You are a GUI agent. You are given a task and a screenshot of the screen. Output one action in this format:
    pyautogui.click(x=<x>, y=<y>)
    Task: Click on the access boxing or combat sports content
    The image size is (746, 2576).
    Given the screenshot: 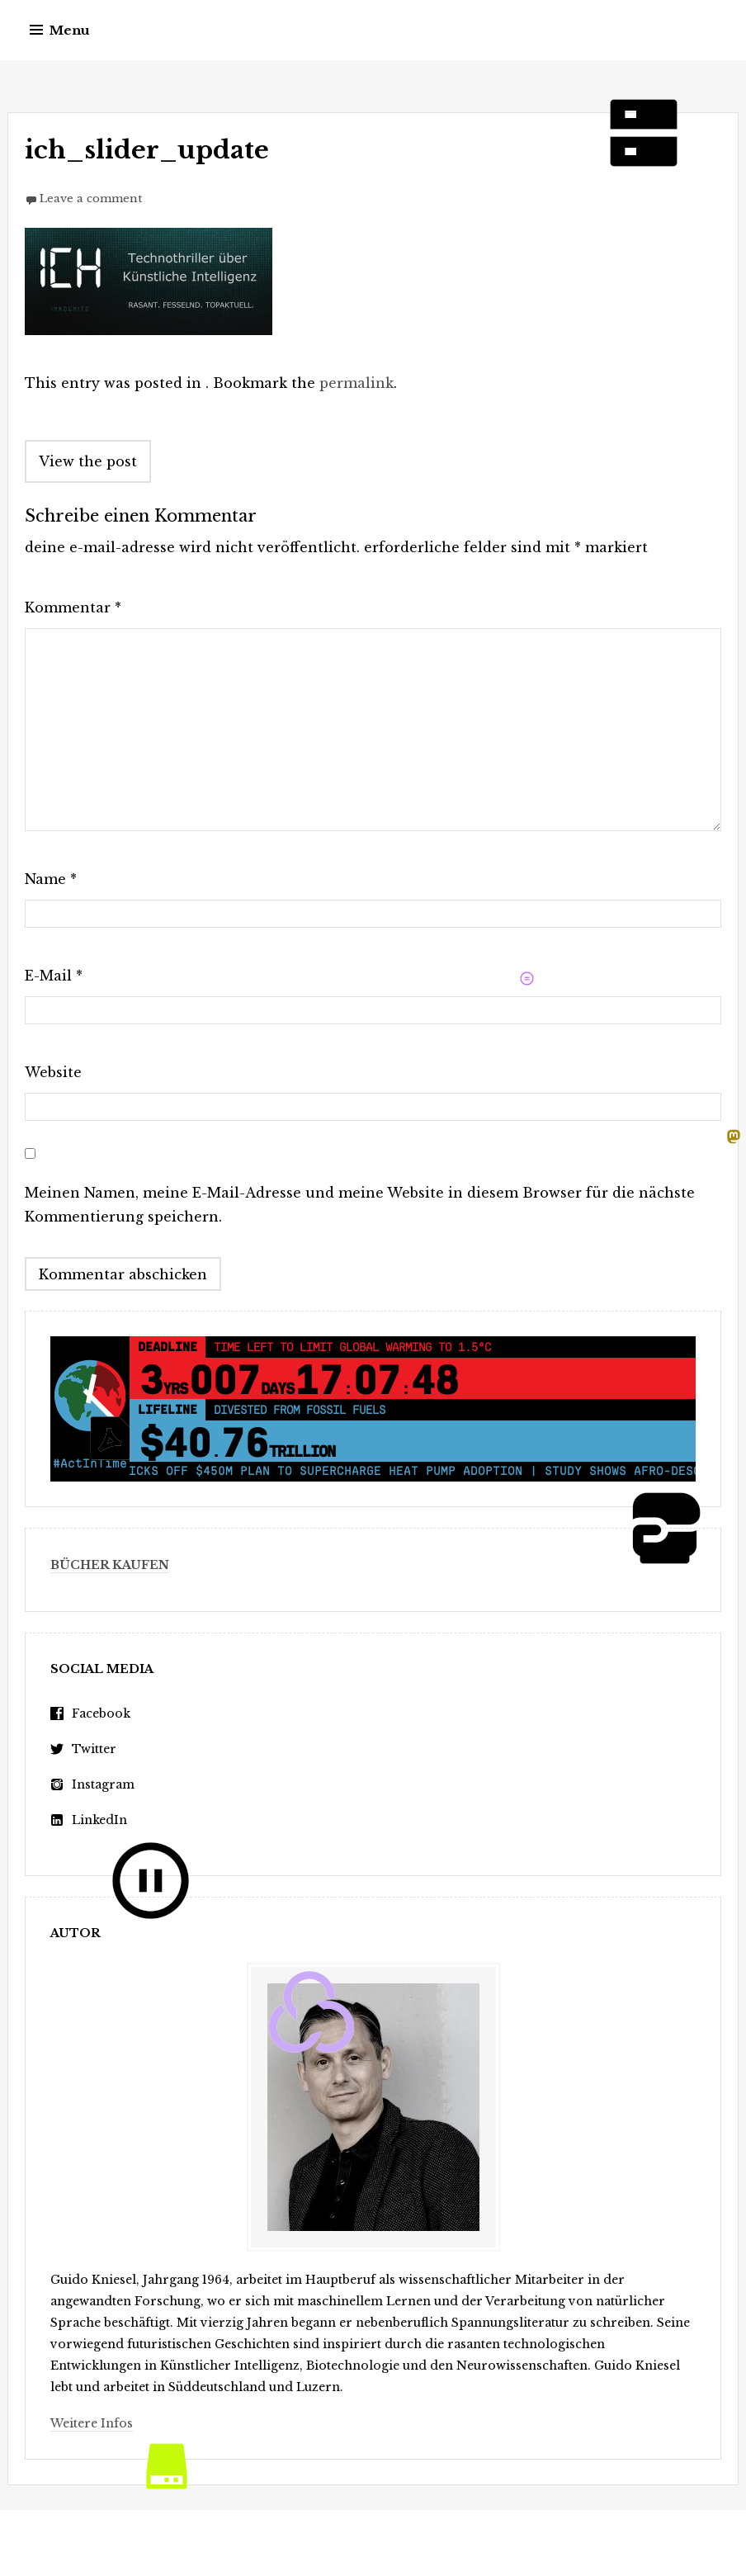 What is the action you would take?
    pyautogui.click(x=664, y=1528)
    